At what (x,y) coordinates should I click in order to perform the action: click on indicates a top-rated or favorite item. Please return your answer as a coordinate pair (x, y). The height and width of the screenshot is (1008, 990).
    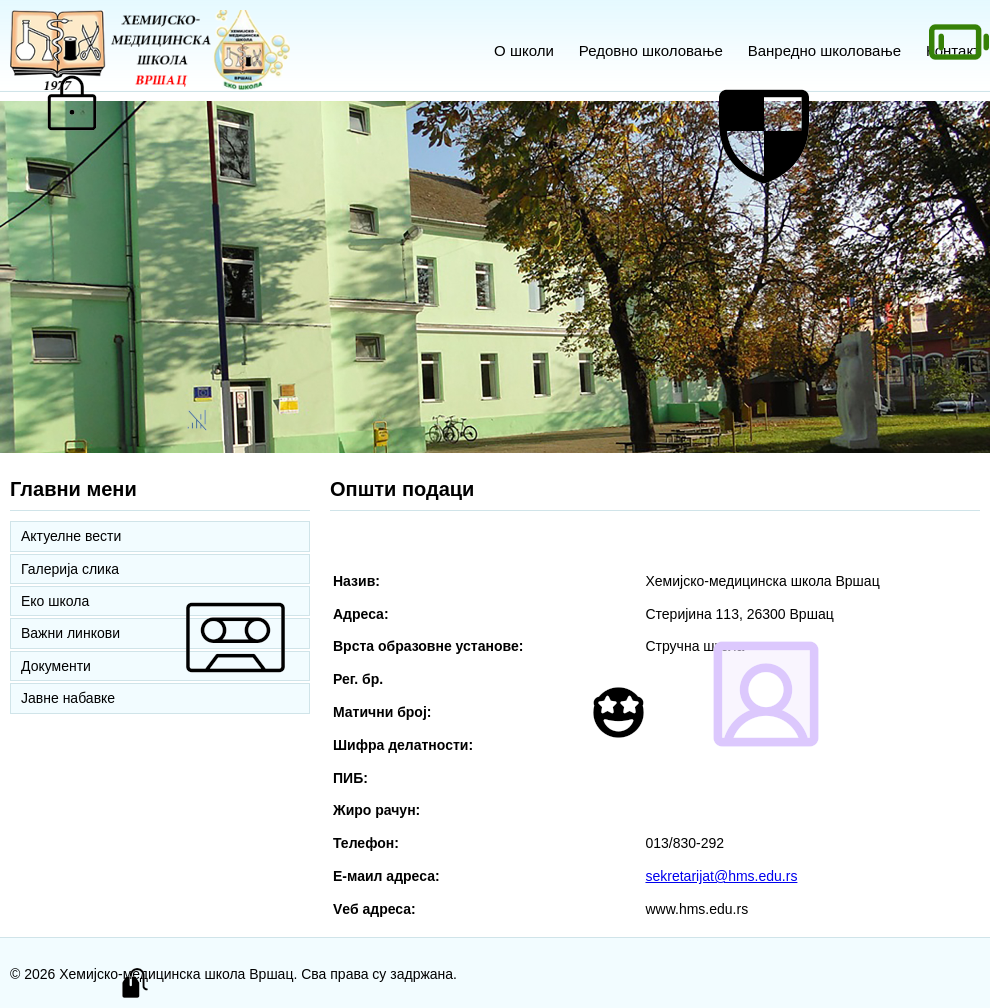
    Looking at the image, I should click on (618, 712).